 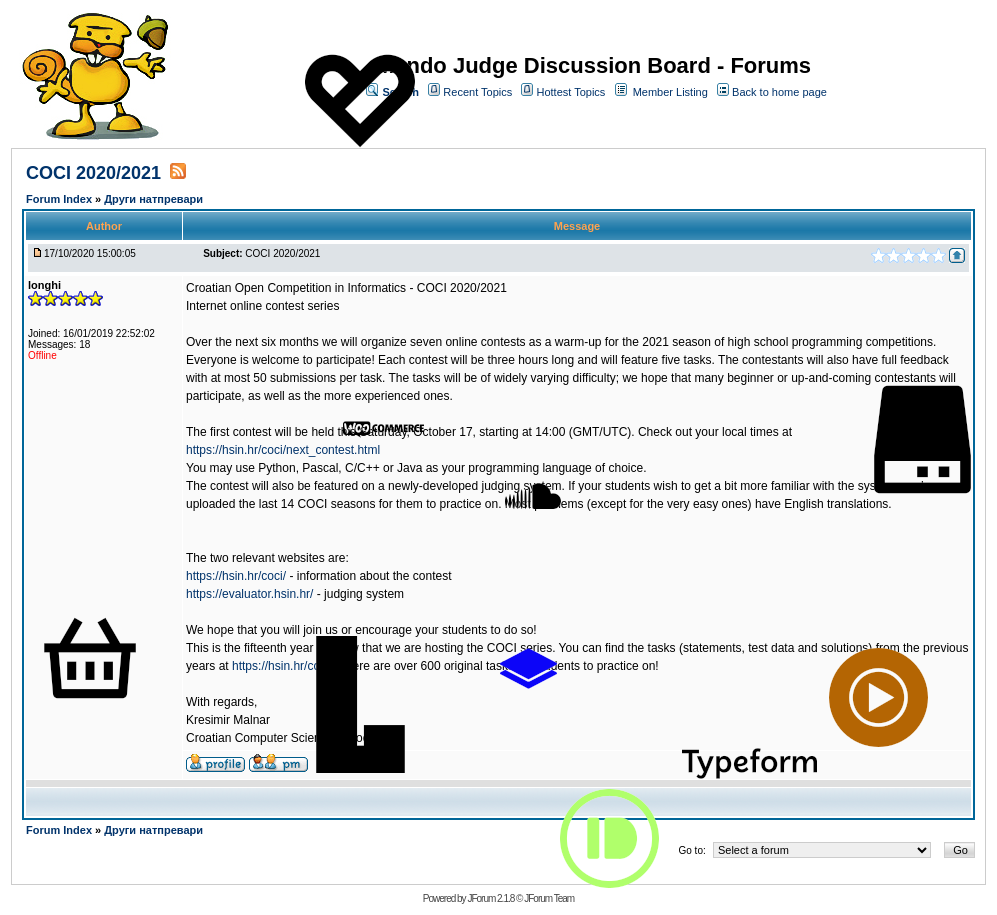 I want to click on open soundcloud app, so click(x=533, y=495).